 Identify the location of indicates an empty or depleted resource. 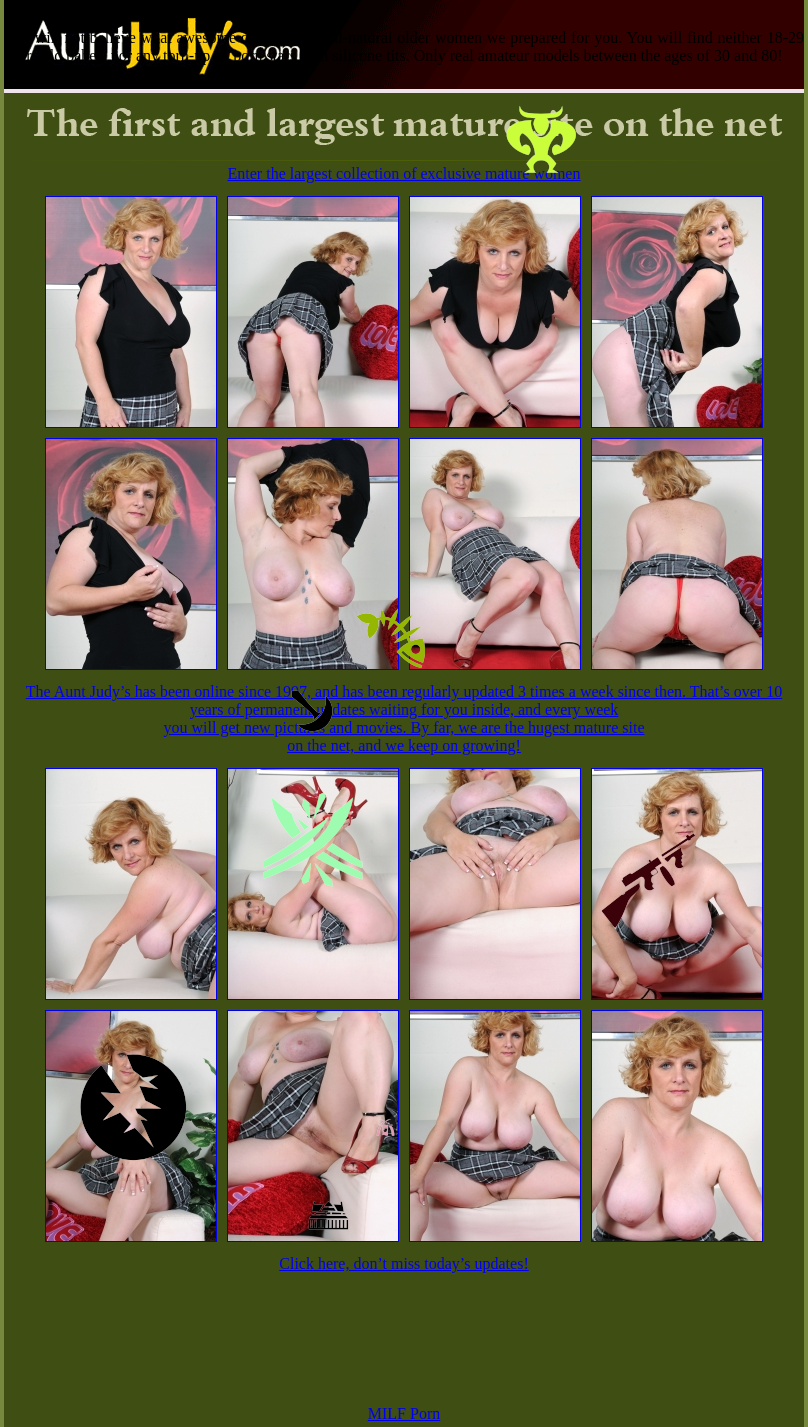
(391, 638).